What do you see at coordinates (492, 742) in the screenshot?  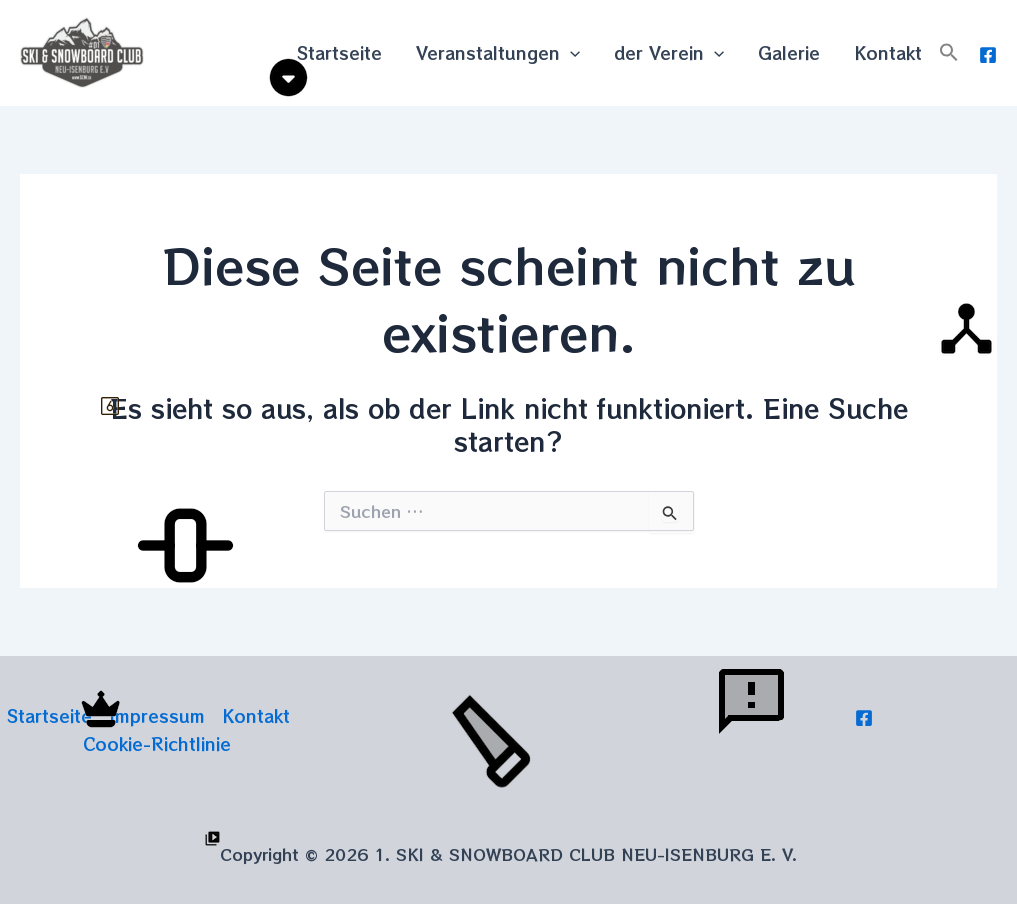 I see `find carpentry or woodworking services` at bounding box center [492, 742].